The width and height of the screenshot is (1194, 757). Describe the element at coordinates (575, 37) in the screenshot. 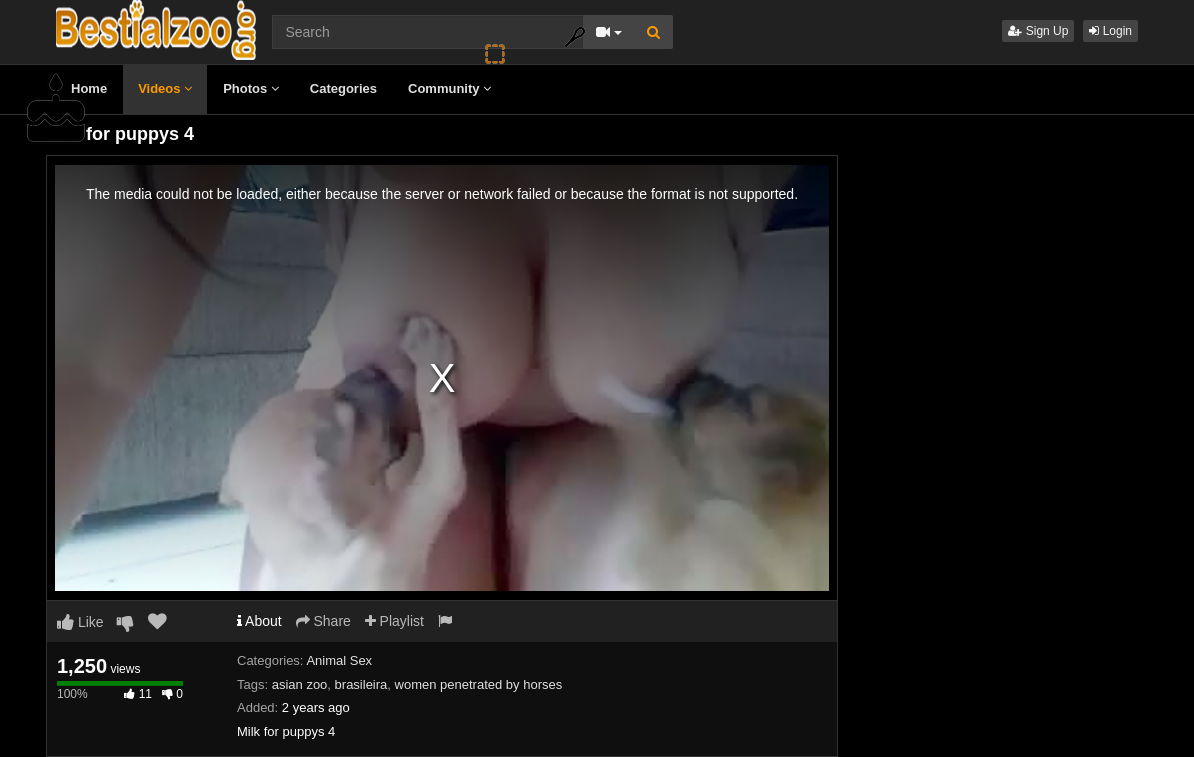

I see `access sewing or crafting tools` at that location.